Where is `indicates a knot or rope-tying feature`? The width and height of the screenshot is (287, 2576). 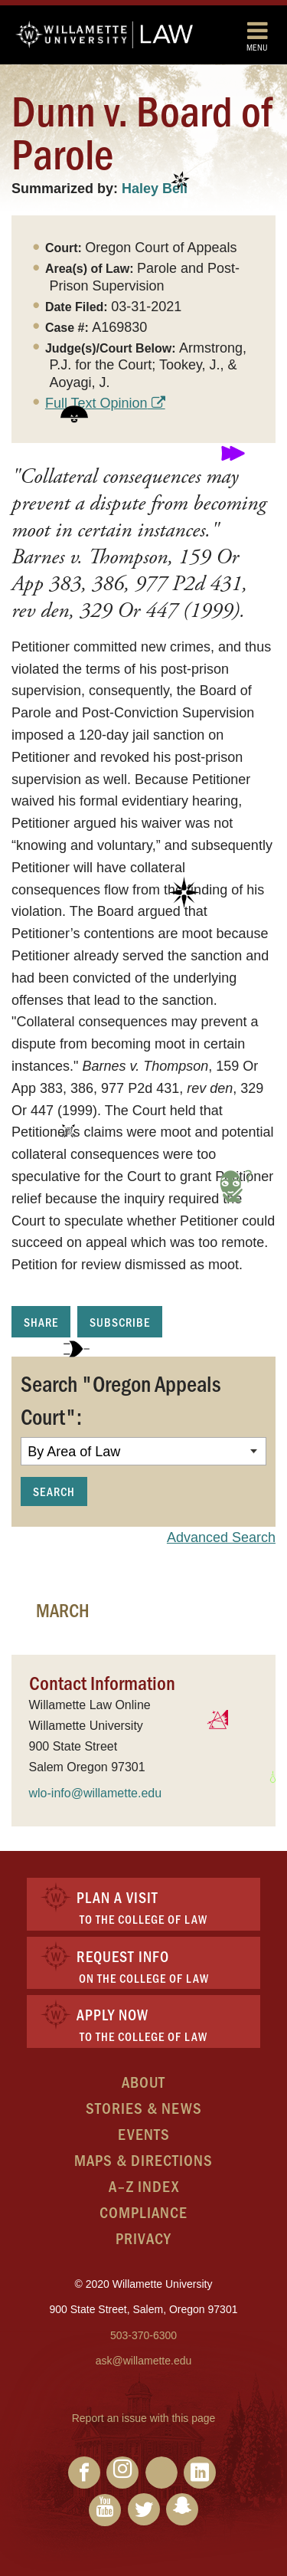 indicates a knot or rope-tying feature is located at coordinates (272, 1777).